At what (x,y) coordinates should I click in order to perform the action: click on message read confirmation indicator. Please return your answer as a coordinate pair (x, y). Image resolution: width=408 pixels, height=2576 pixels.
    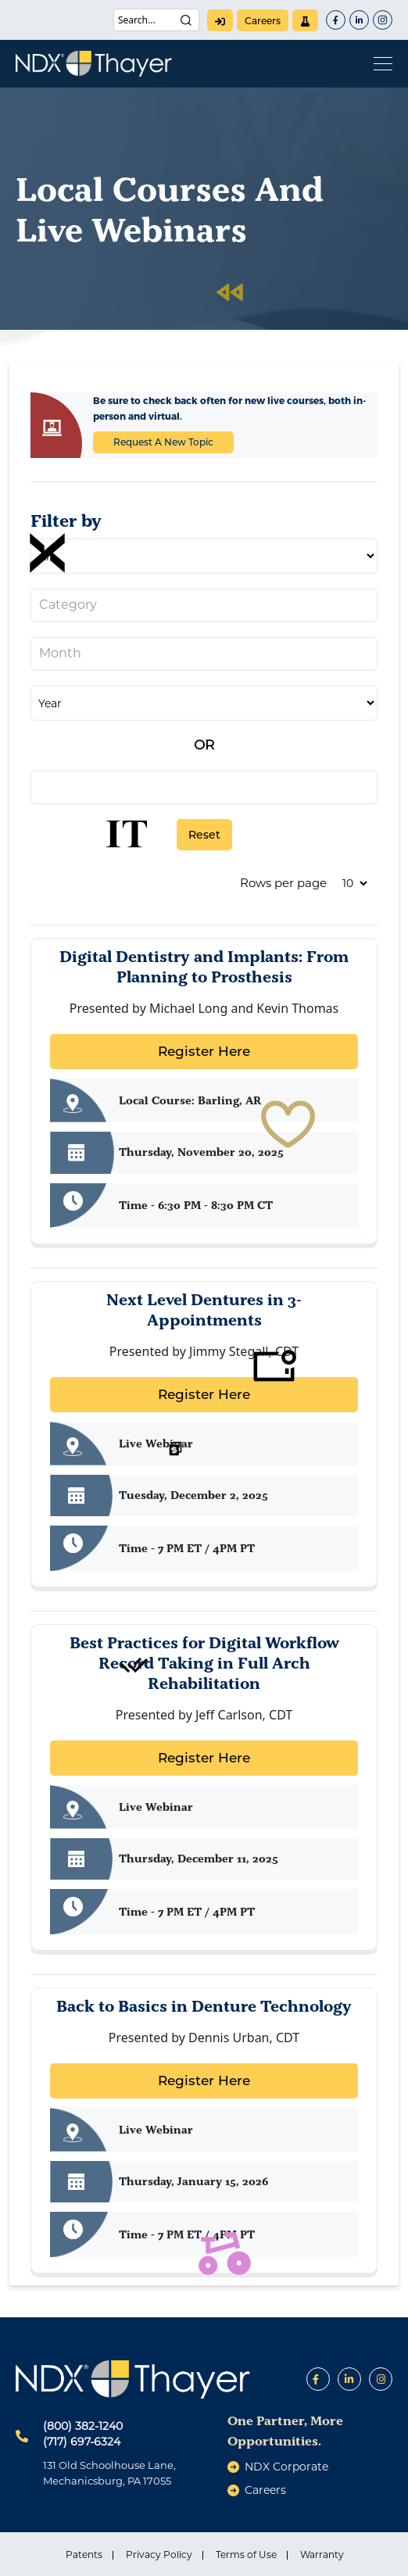
    Looking at the image, I should click on (134, 1665).